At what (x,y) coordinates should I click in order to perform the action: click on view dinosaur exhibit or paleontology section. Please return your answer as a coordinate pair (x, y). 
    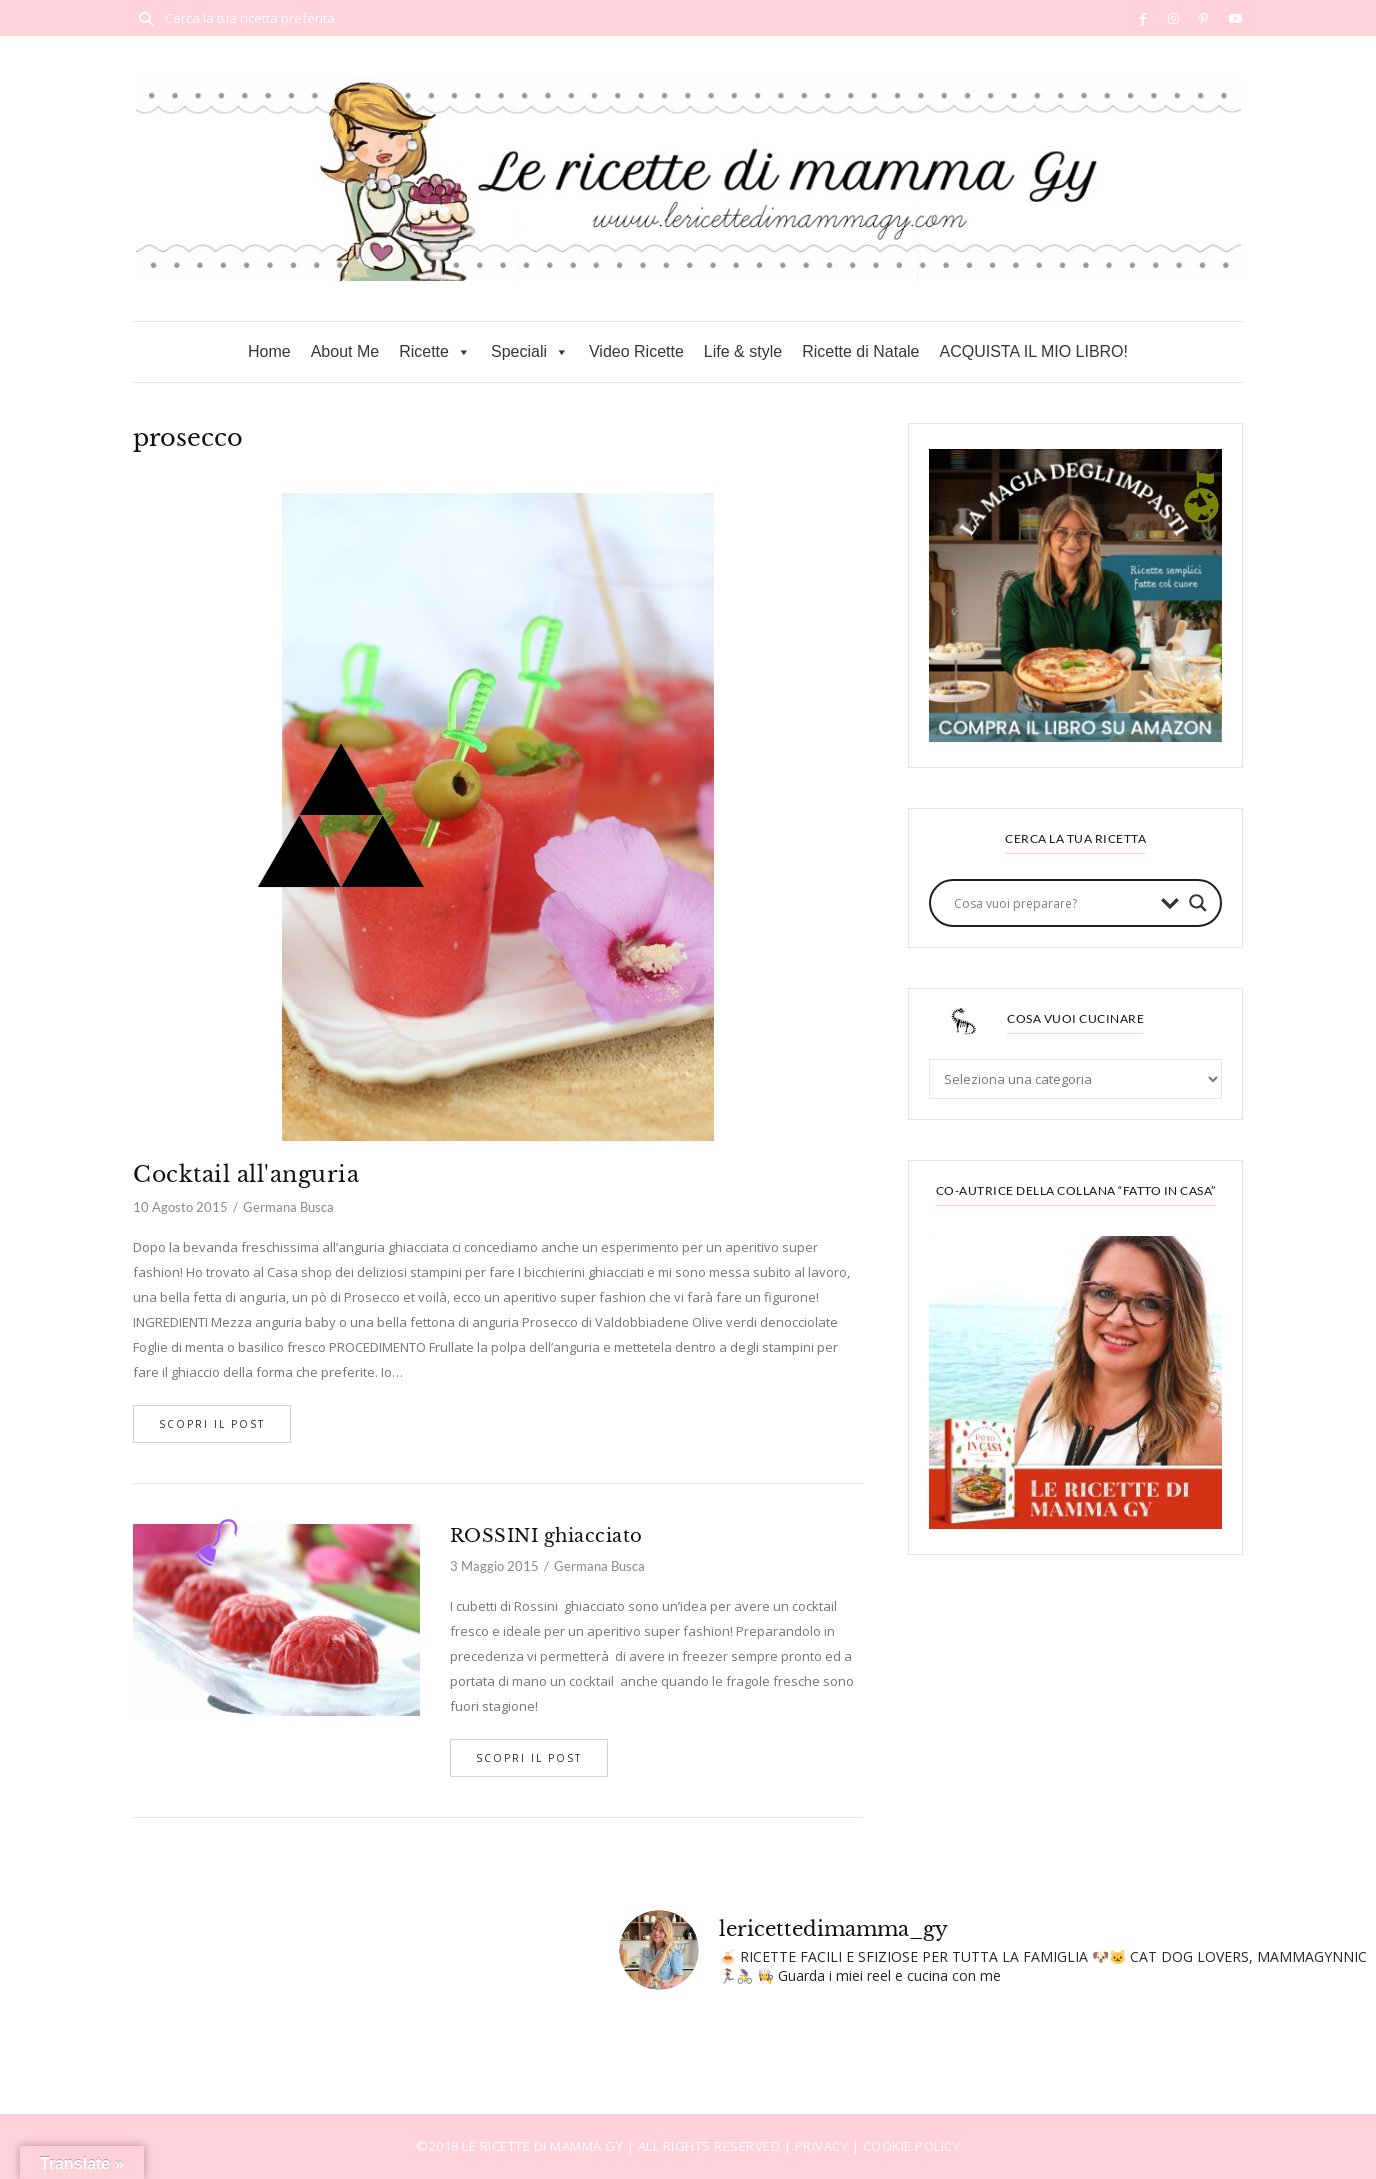
    Looking at the image, I should click on (963, 1021).